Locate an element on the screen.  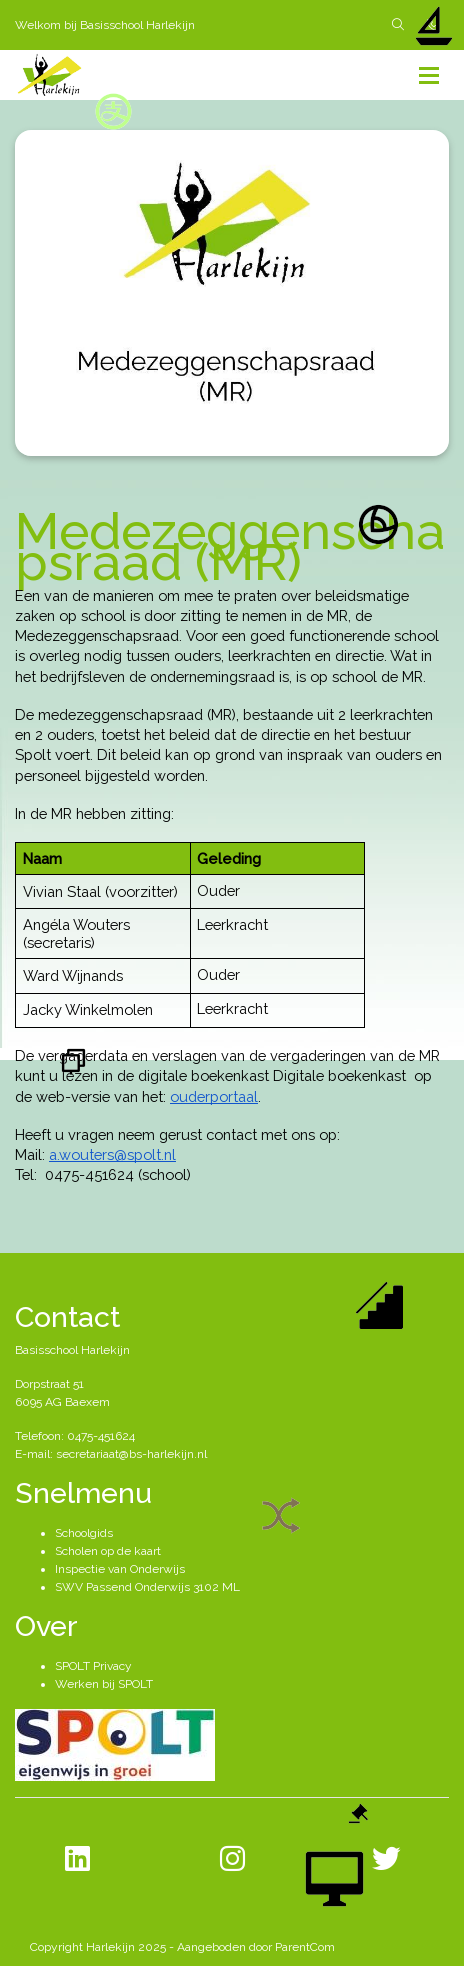
aed electrode pads for defibrillator device is located at coordinates (73, 1060).